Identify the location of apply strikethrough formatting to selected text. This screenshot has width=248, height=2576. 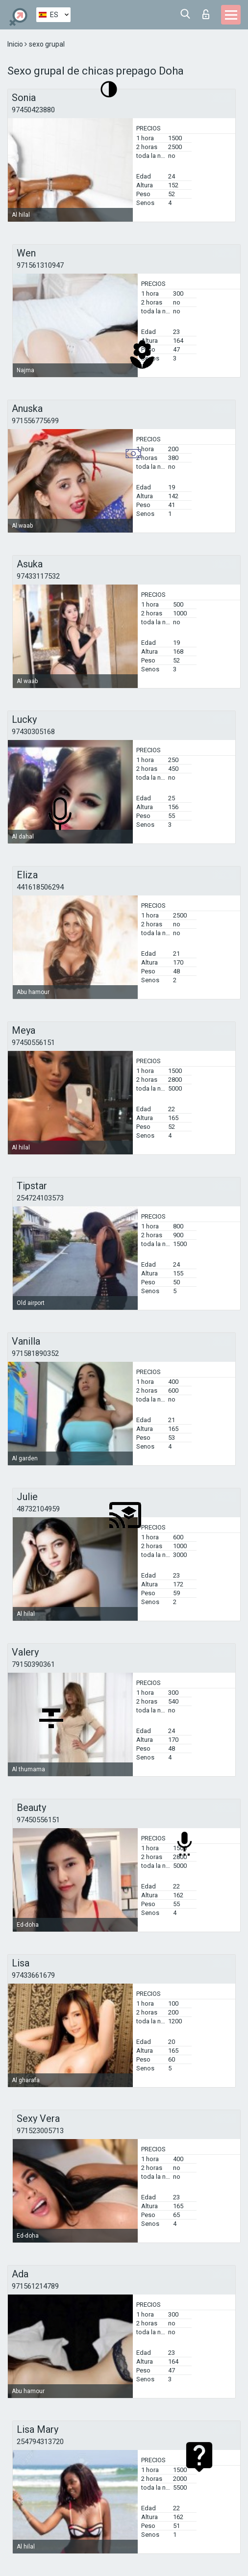
(51, 1719).